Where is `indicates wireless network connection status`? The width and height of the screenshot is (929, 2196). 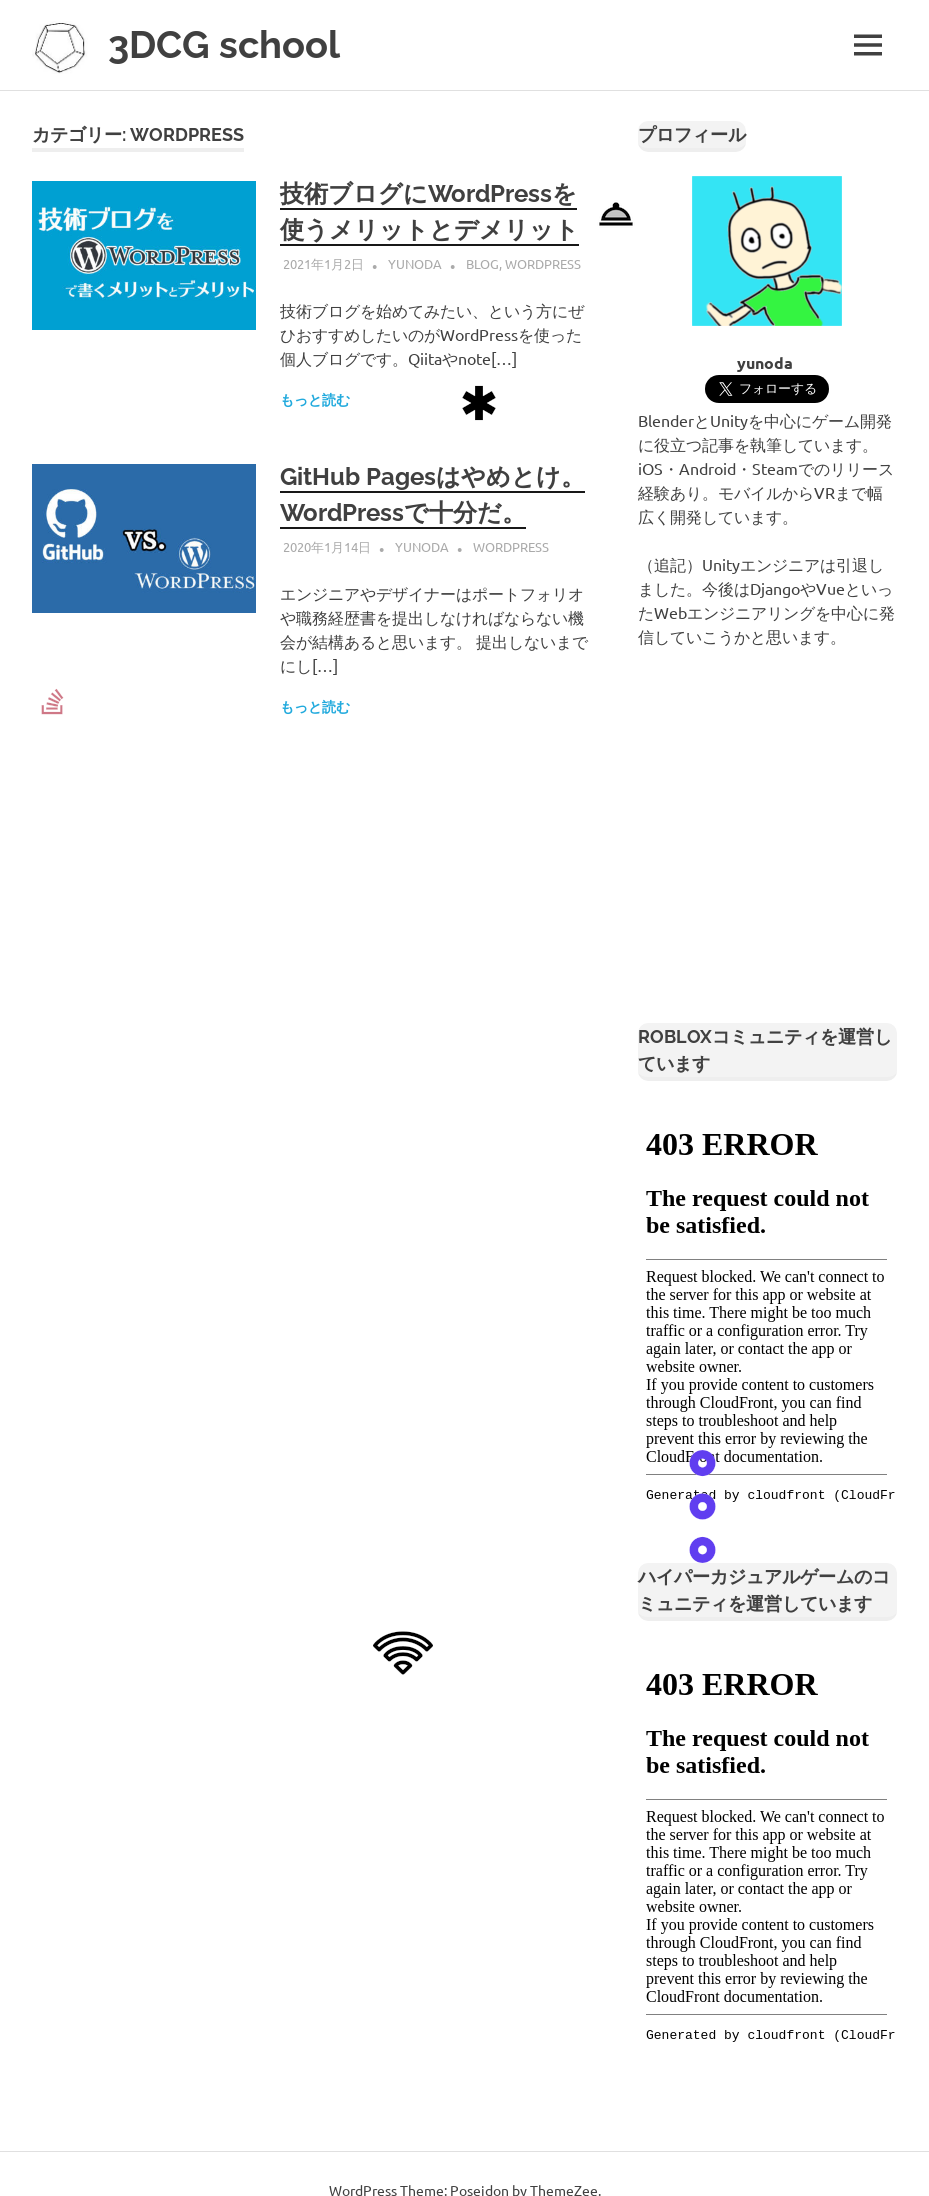
indicates wireless network connection status is located at coordinates (403, 1653).